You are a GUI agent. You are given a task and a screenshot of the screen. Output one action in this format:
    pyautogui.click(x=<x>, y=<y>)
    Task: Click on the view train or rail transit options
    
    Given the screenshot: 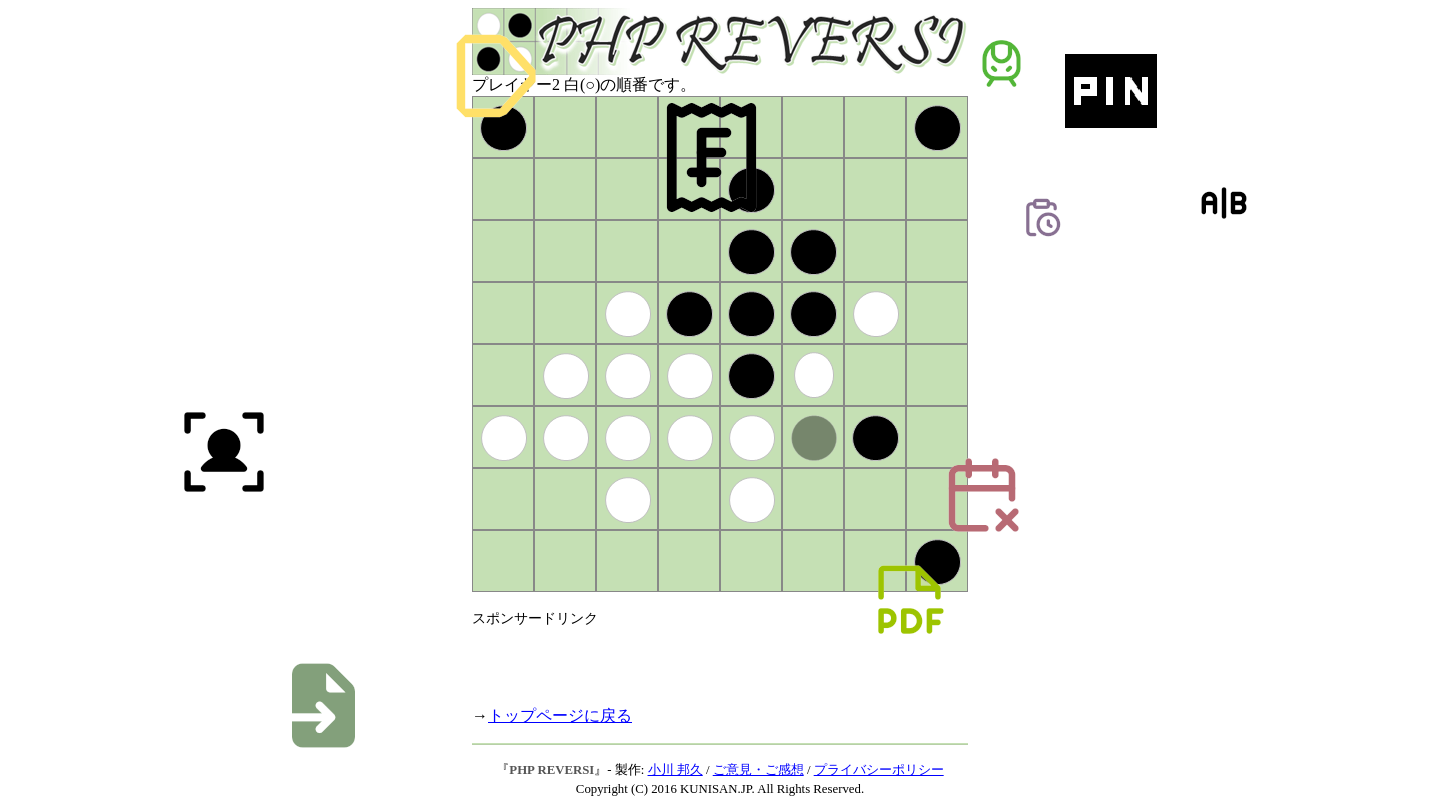 What is the action you would take?
    pyautogui.click(x=1001, y=63)
    